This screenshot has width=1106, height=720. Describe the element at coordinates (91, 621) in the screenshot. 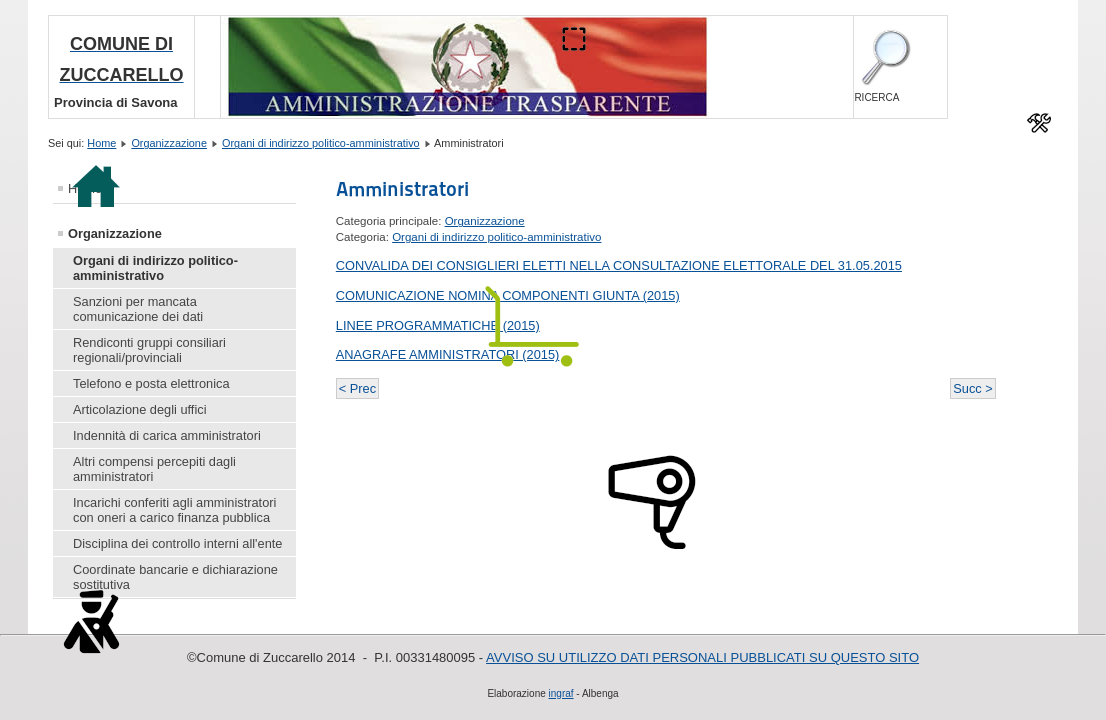

I see `indicates military or armed forces personnel` at that location.